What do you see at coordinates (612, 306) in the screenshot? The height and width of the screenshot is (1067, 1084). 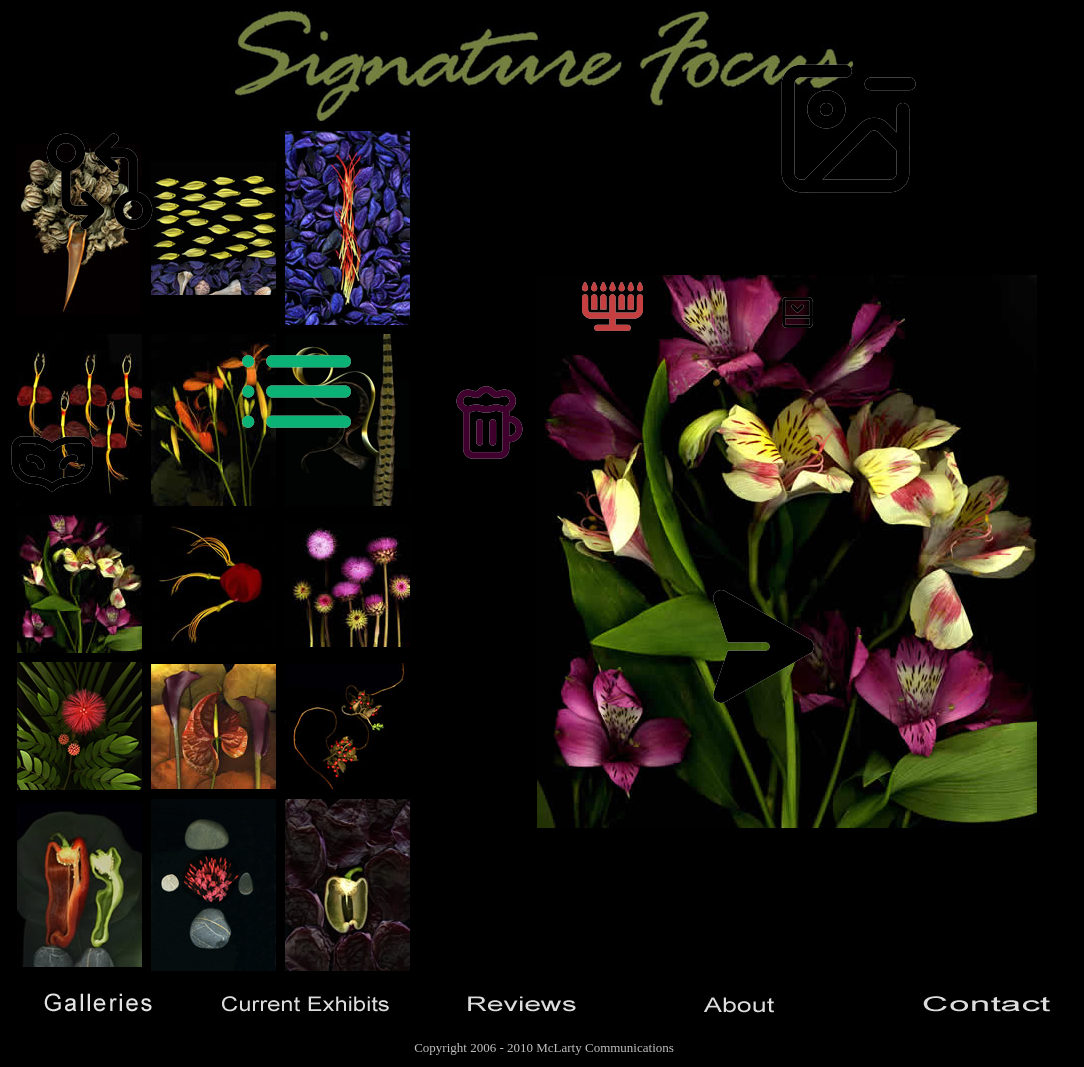 I see `indicates hanukkah-related content or events` at bounding box center [612, 306].